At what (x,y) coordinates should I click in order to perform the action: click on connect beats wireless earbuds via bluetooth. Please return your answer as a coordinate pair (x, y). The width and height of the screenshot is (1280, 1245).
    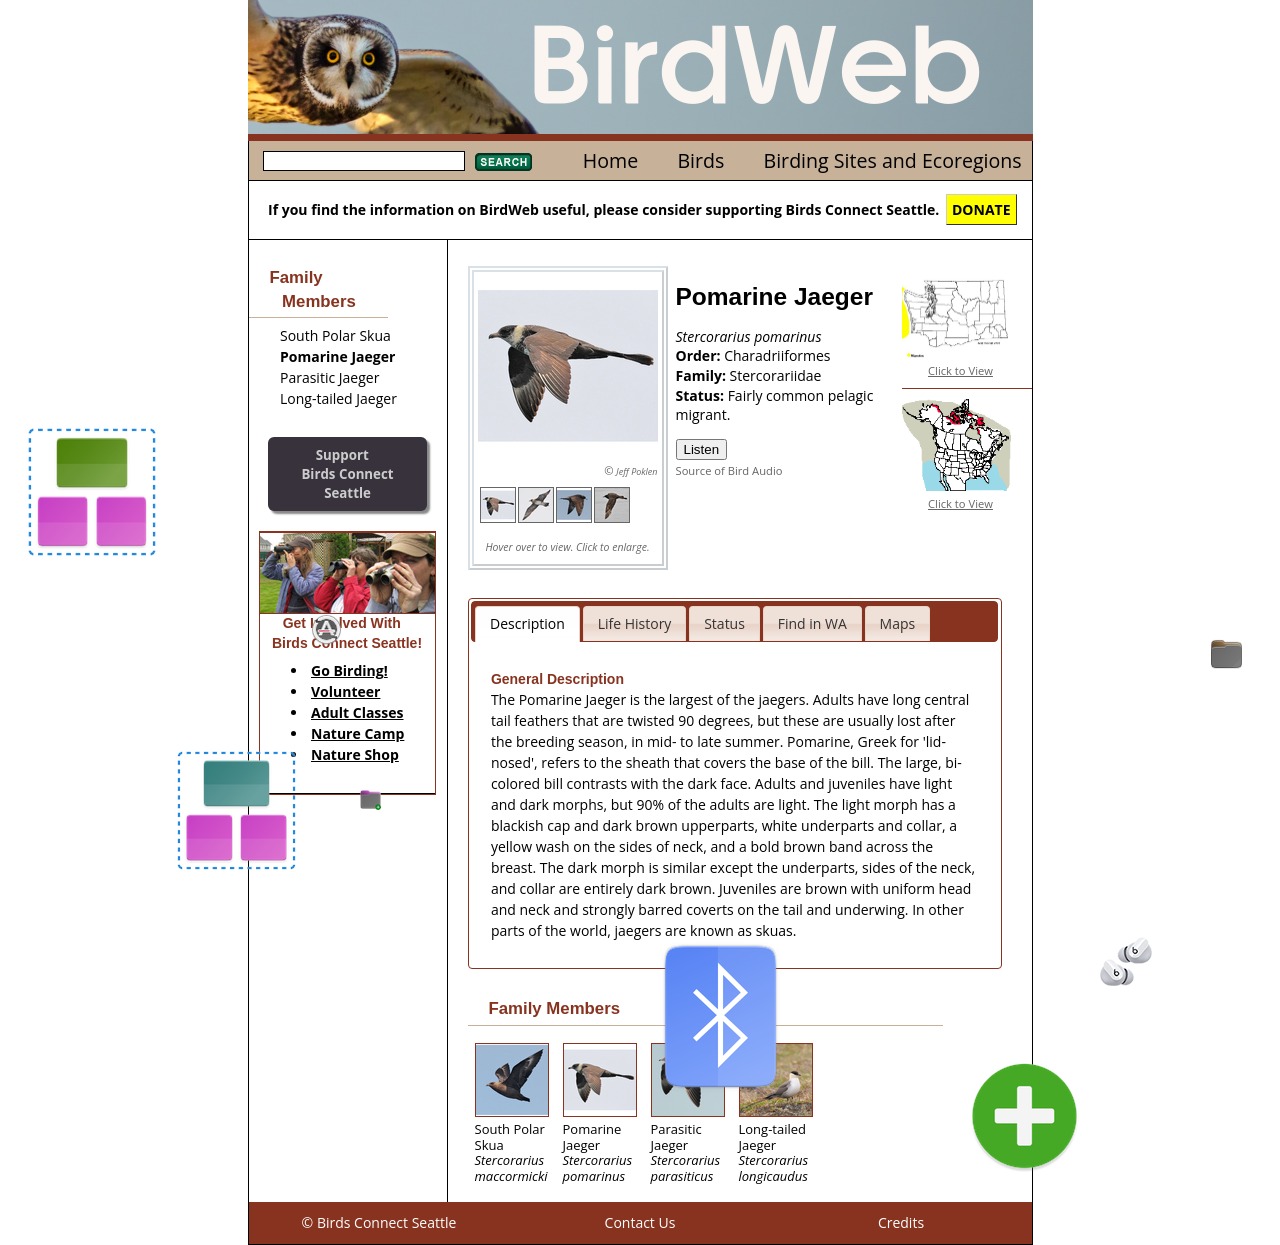
    Looking at the image, I should click on (1126, 962).